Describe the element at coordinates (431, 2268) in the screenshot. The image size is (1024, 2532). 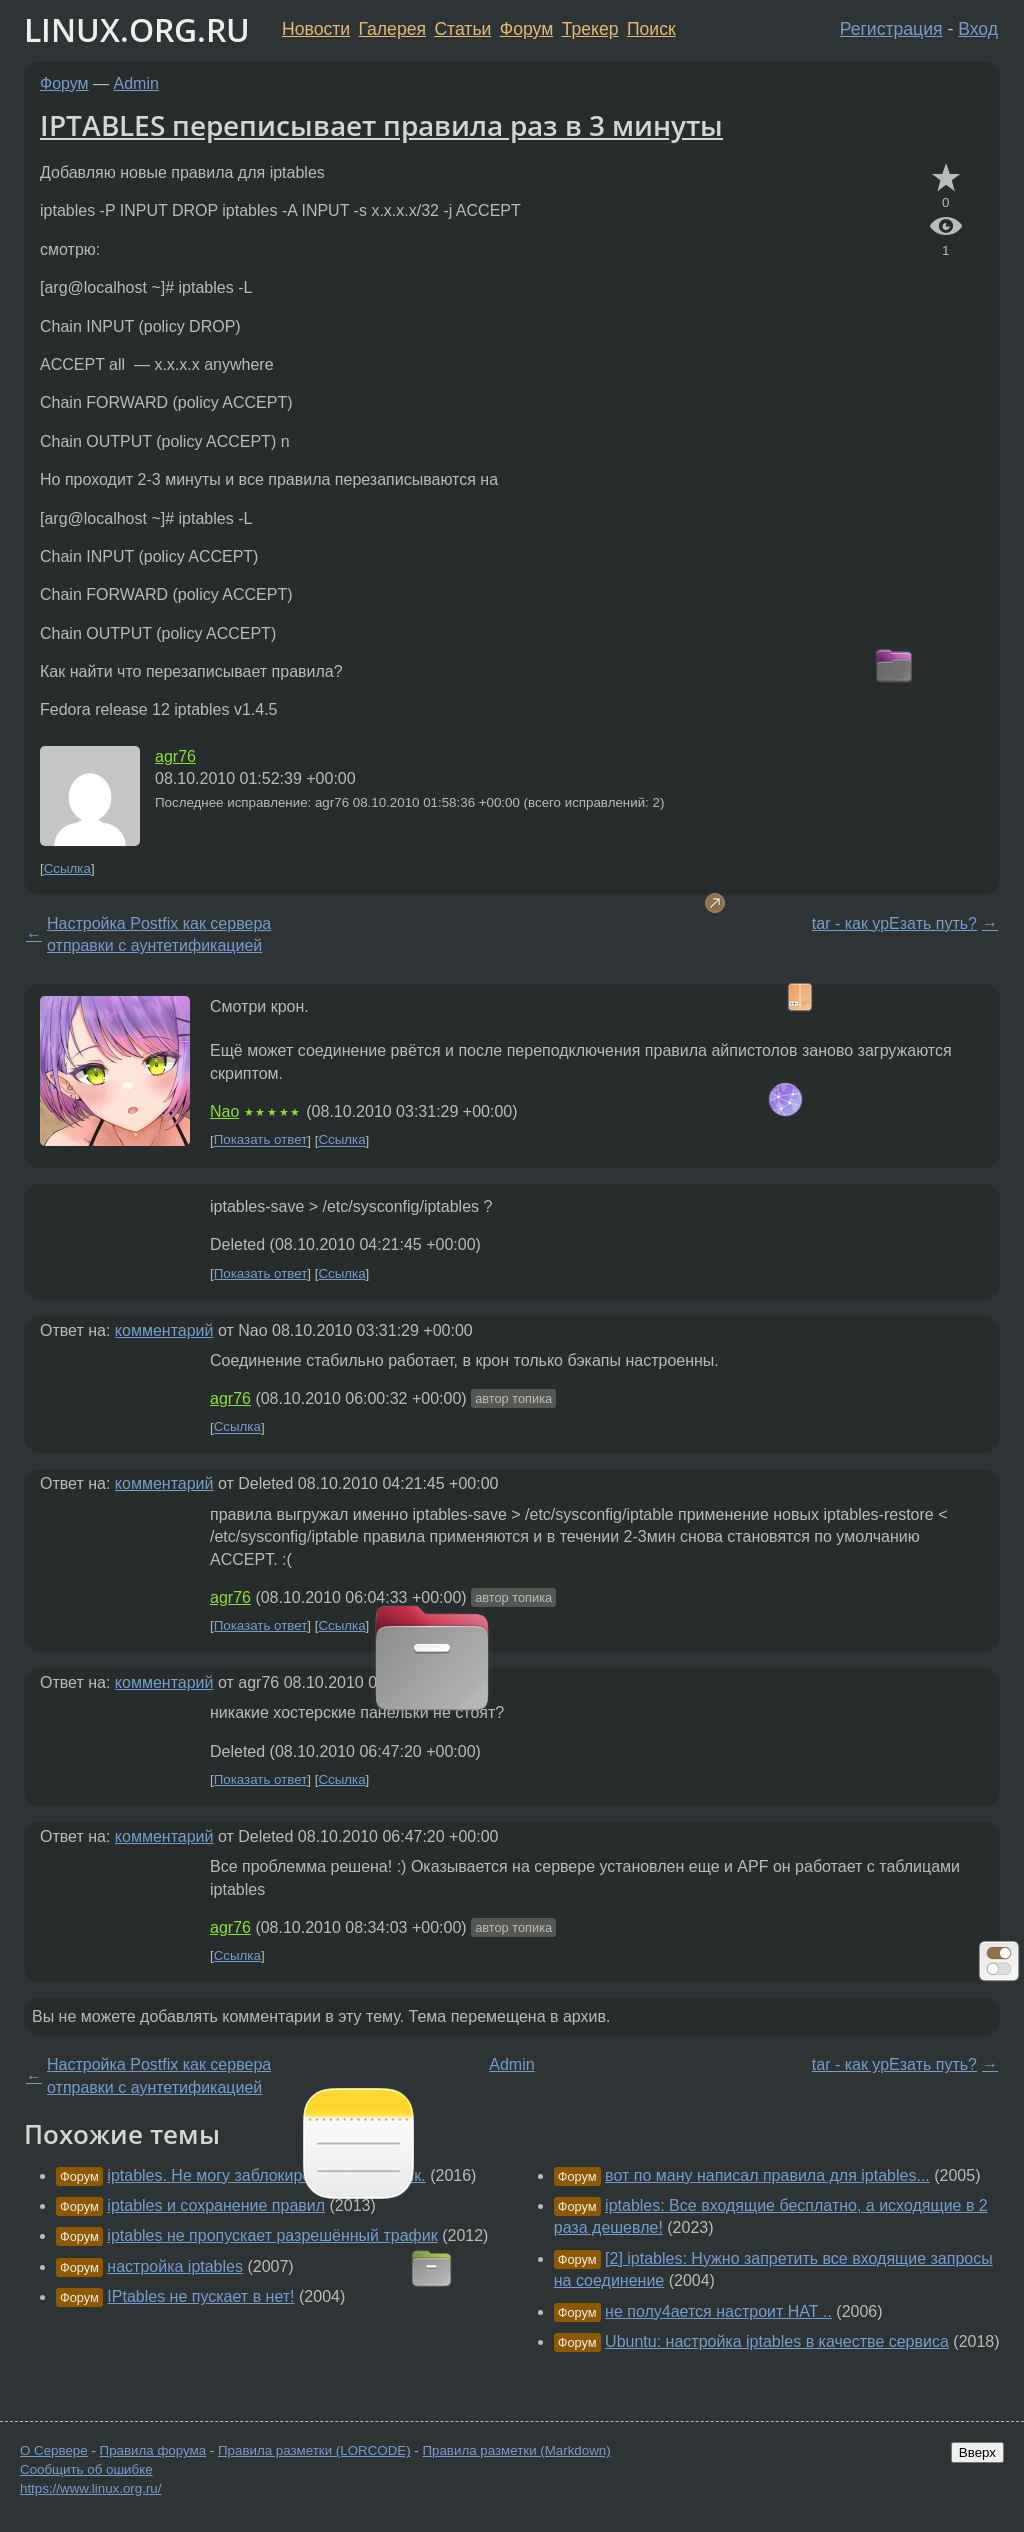
I see `open the file manager application` at that location.